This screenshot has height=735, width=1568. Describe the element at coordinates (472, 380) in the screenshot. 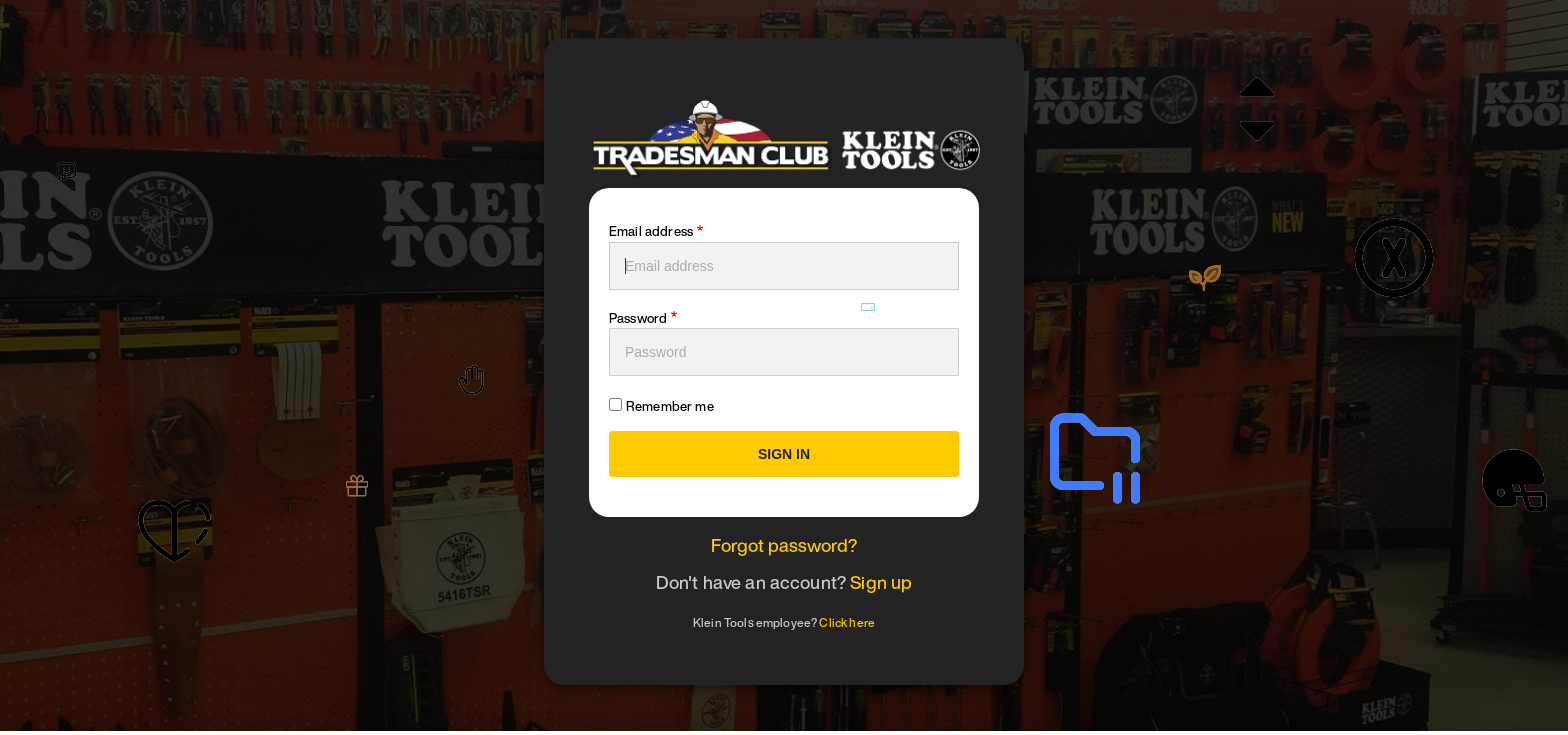

I see `stop or pause an action` at that location.